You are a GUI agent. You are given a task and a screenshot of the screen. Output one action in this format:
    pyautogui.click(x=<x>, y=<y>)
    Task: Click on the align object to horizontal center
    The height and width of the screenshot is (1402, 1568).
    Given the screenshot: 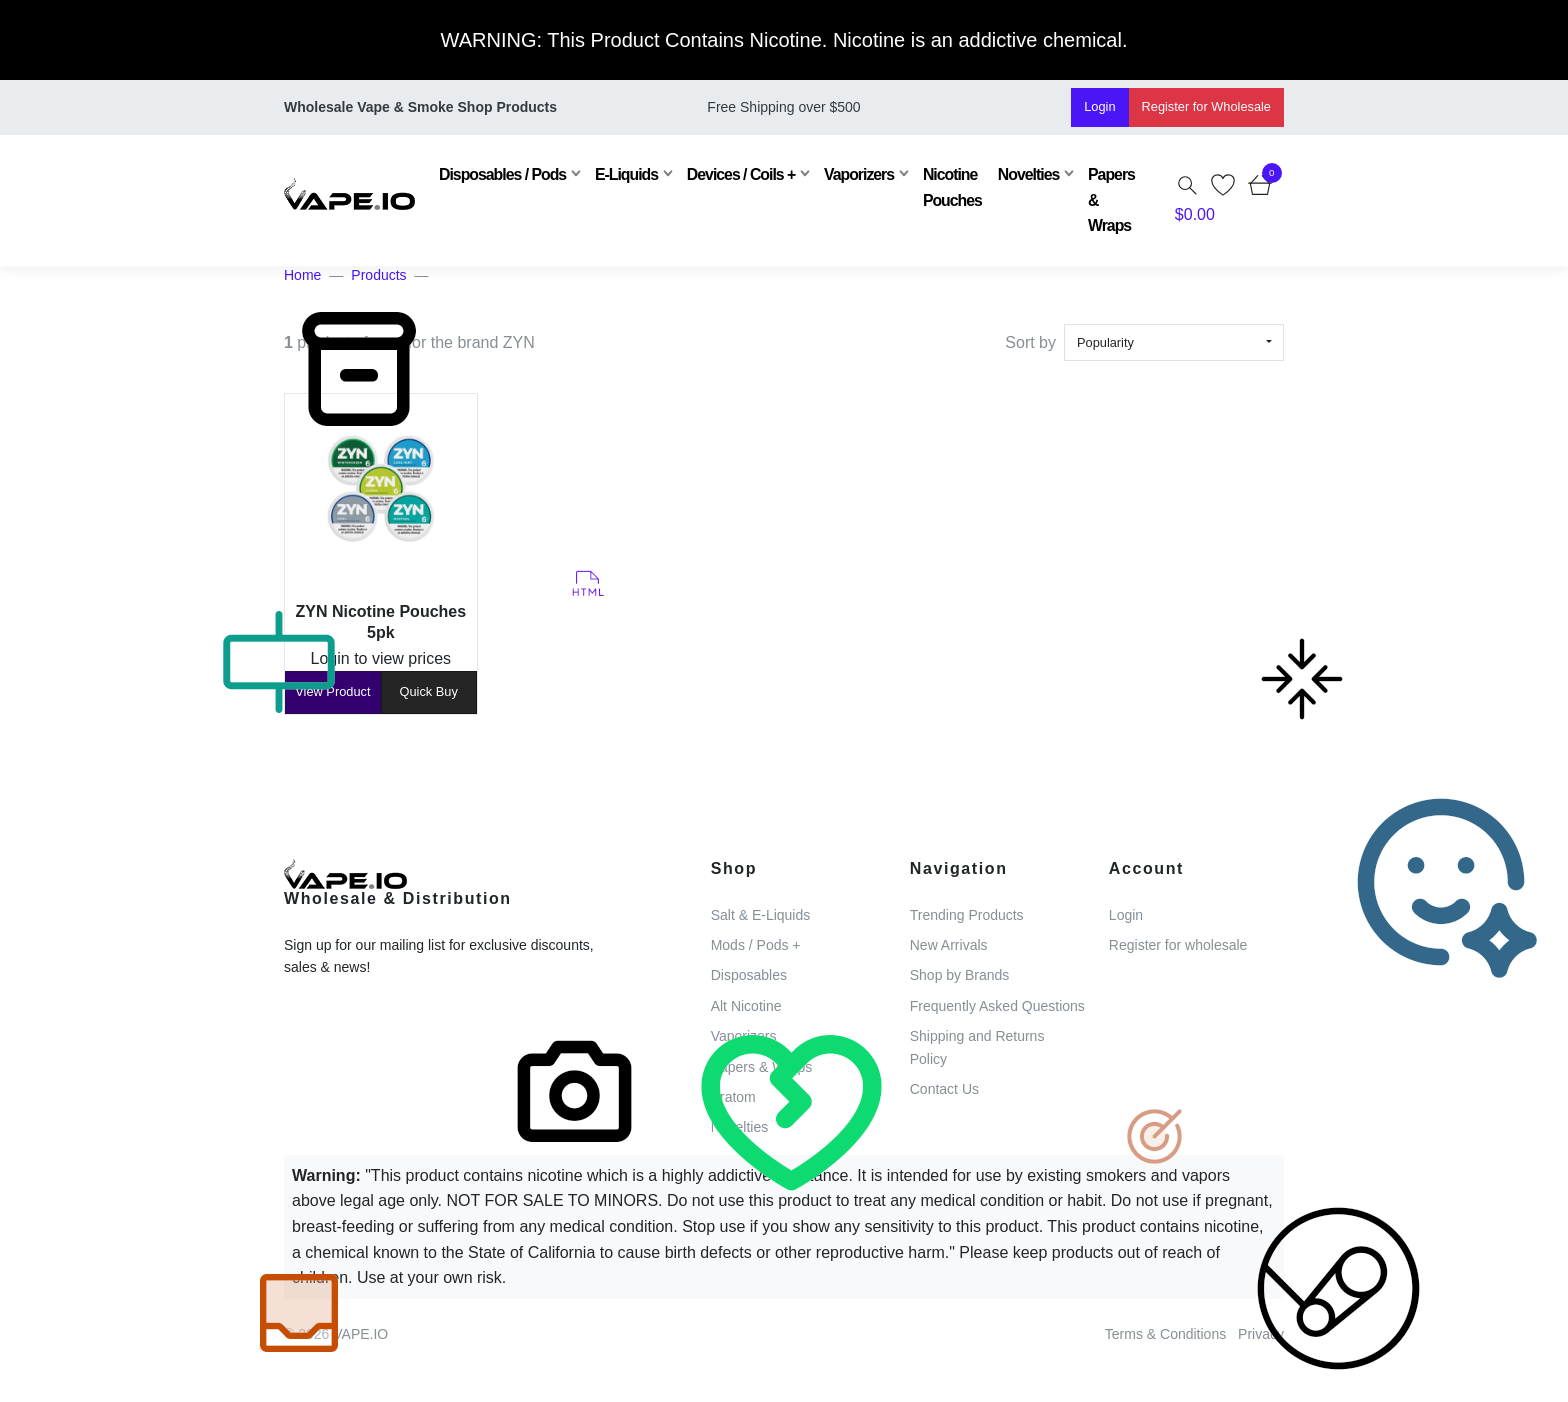 What is the action you would take?
    pyautogui.click(x=279, y=662)
    